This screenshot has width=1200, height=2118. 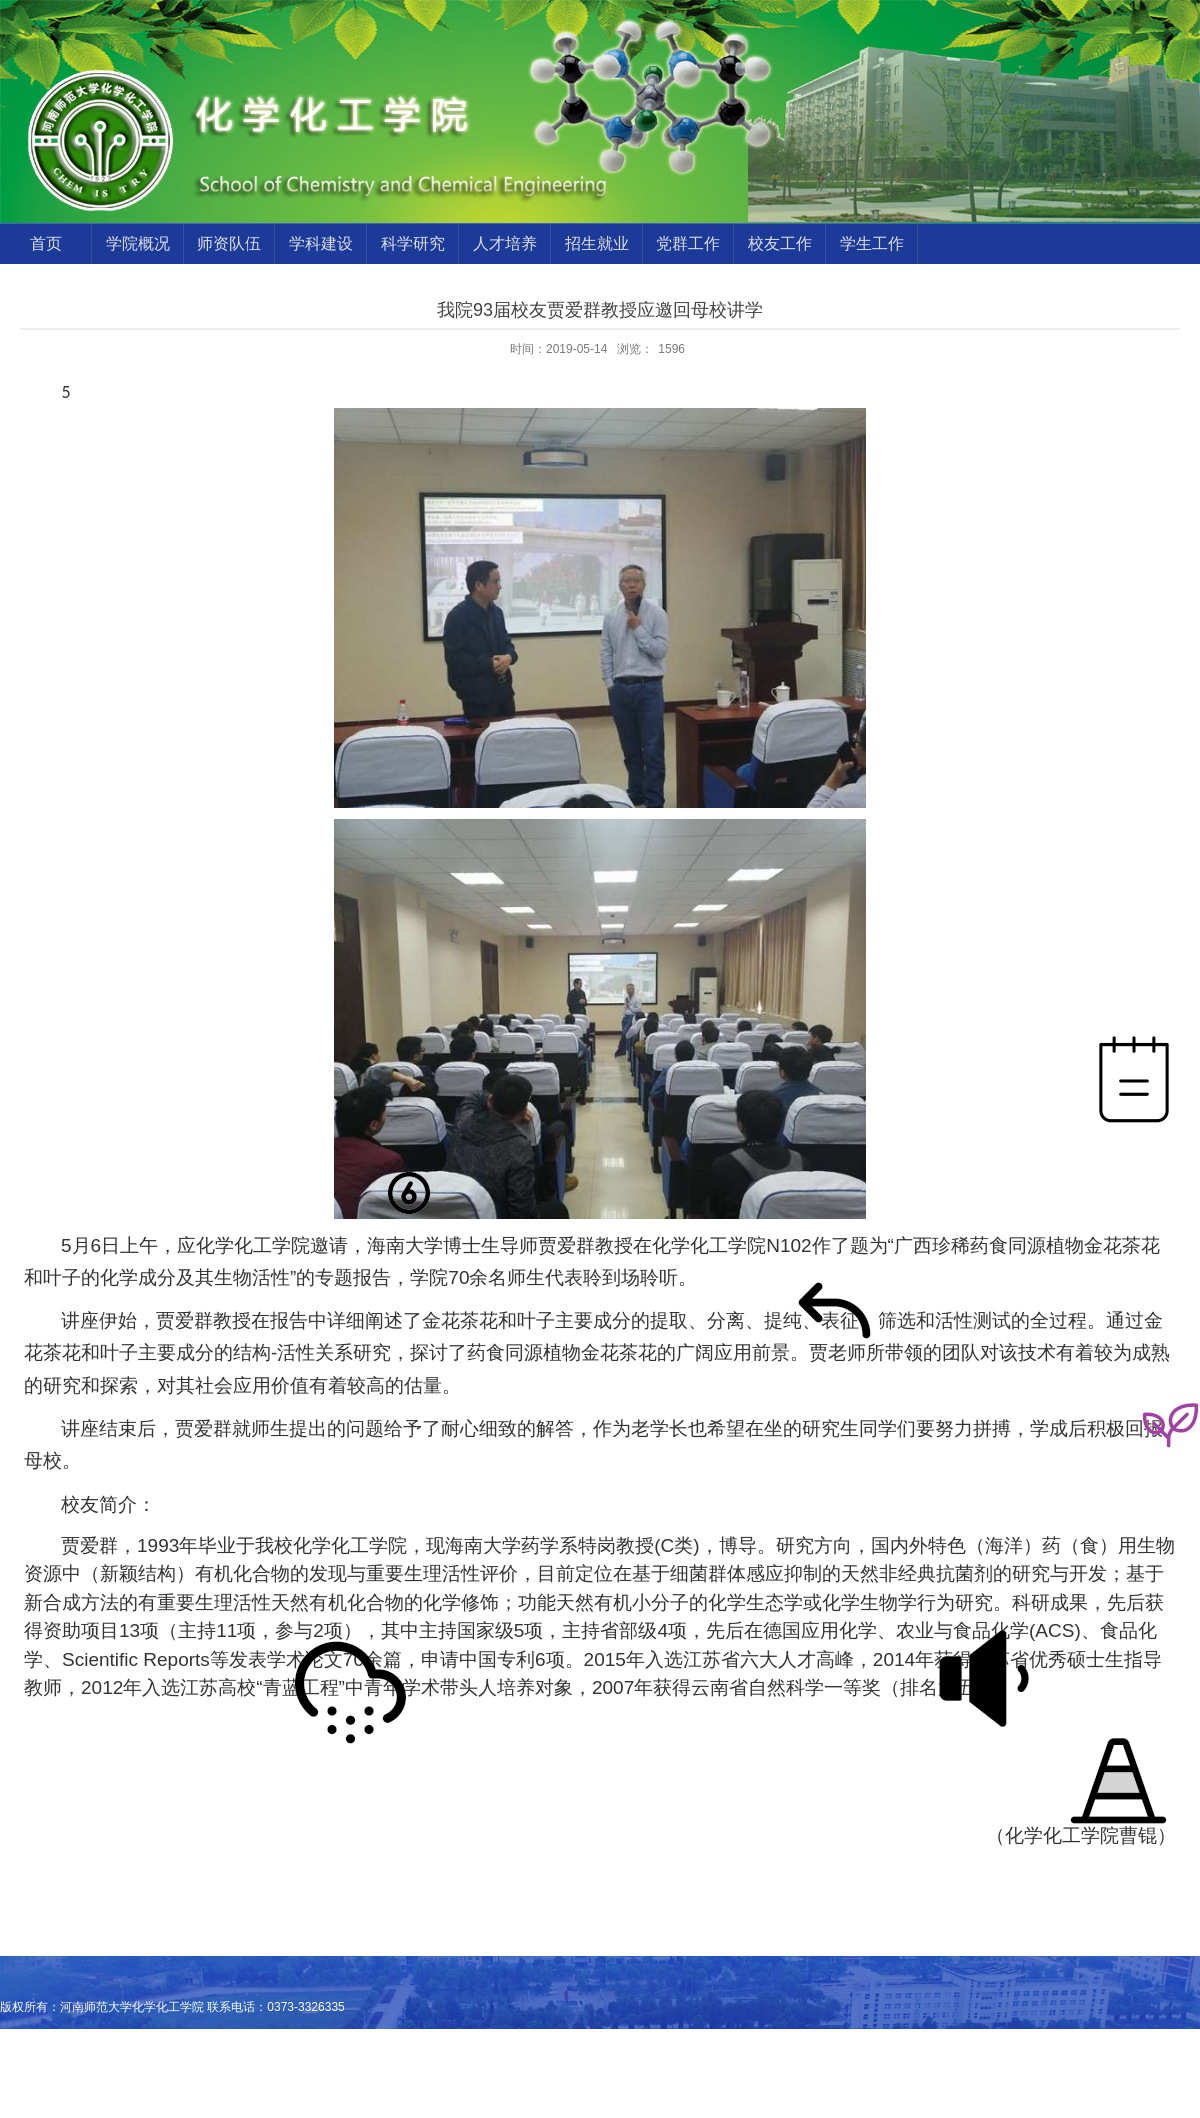 I want to click on indicates snowy weather conditions, so click(x=350, y=1692).